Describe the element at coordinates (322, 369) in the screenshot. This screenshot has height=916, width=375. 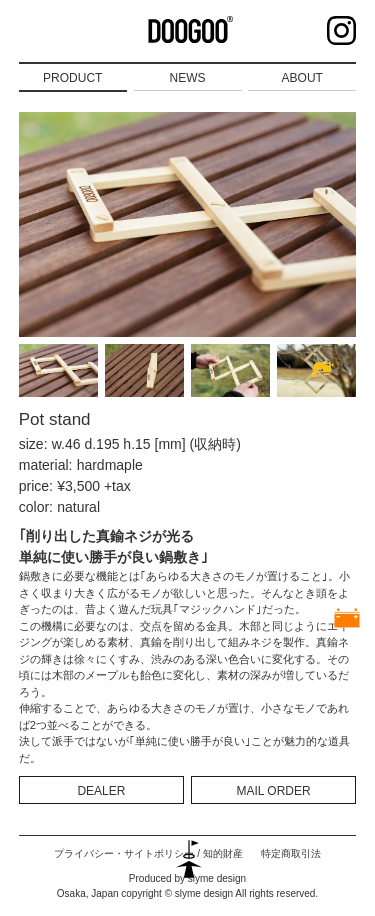
I see `select bolter weapon in game inventory` at that location.